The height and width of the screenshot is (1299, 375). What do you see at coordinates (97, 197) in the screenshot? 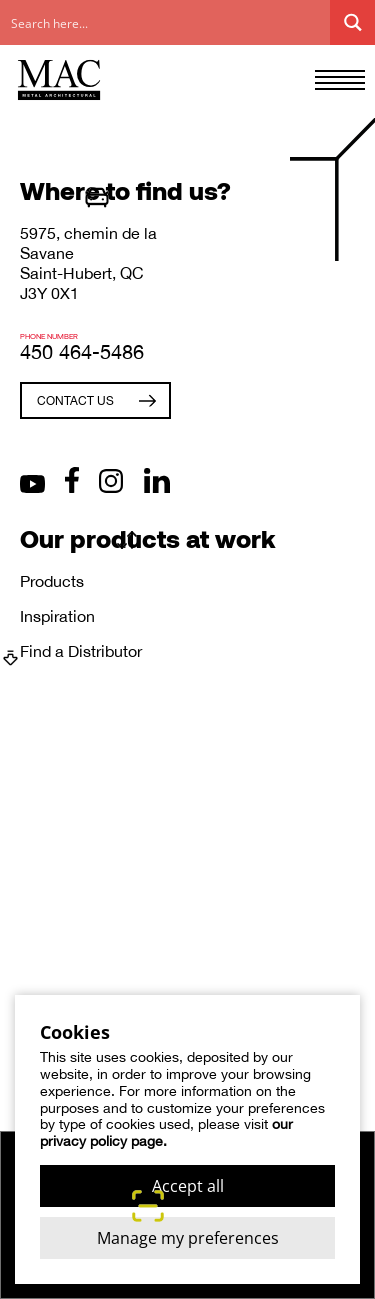
I see `access vehicle or car-related settings` at bounding box center [97, 197].